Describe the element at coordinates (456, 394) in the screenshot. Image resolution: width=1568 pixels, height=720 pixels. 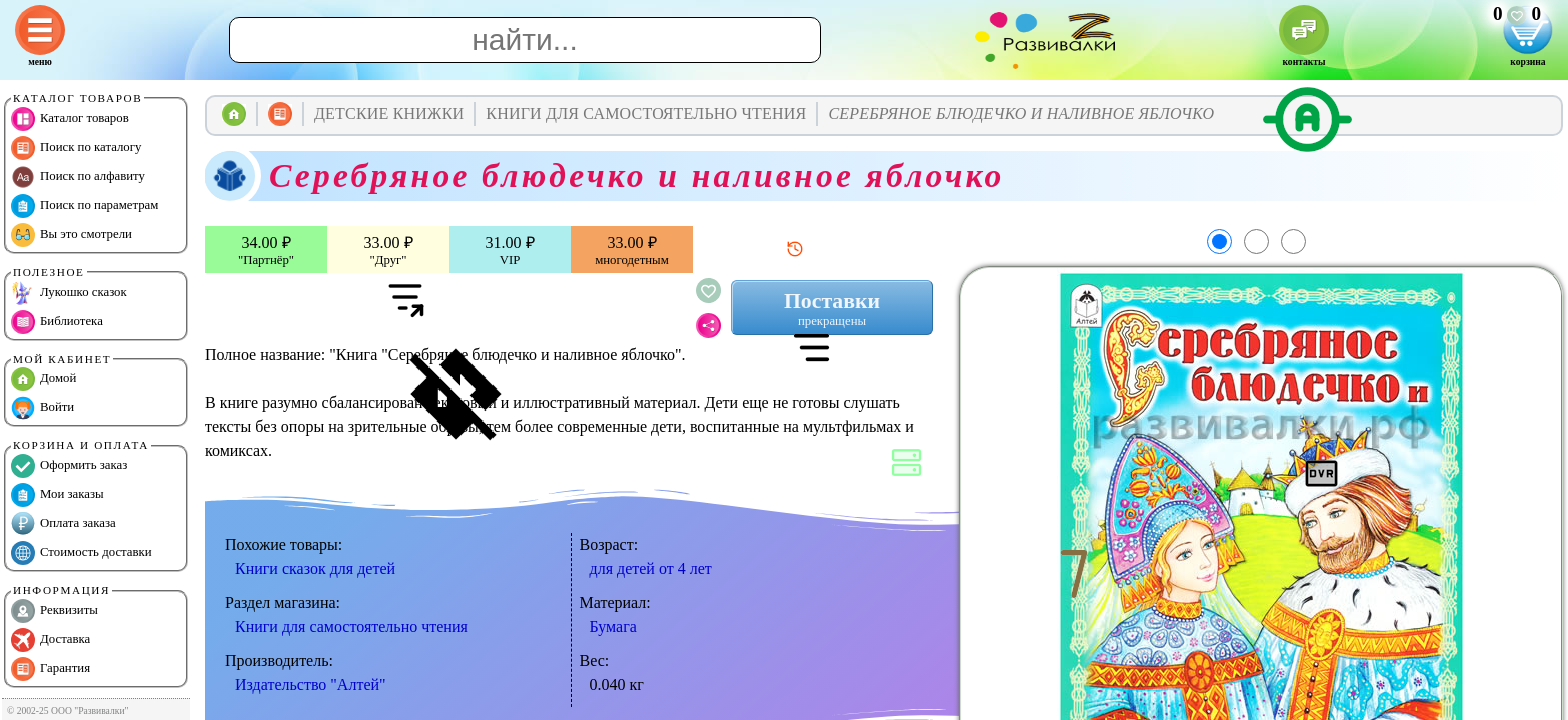
I see `directions are unavailable or disabled` at that location.